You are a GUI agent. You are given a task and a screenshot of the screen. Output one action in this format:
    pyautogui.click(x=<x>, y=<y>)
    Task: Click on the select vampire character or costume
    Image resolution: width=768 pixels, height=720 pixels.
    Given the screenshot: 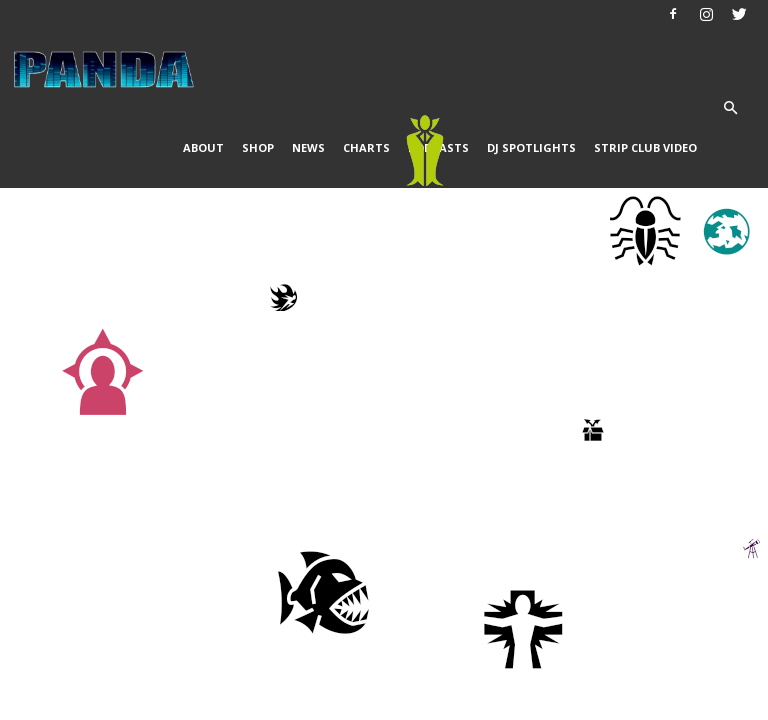 What is the action you would take?
    pyautogui.click(x=425, y=150)
    